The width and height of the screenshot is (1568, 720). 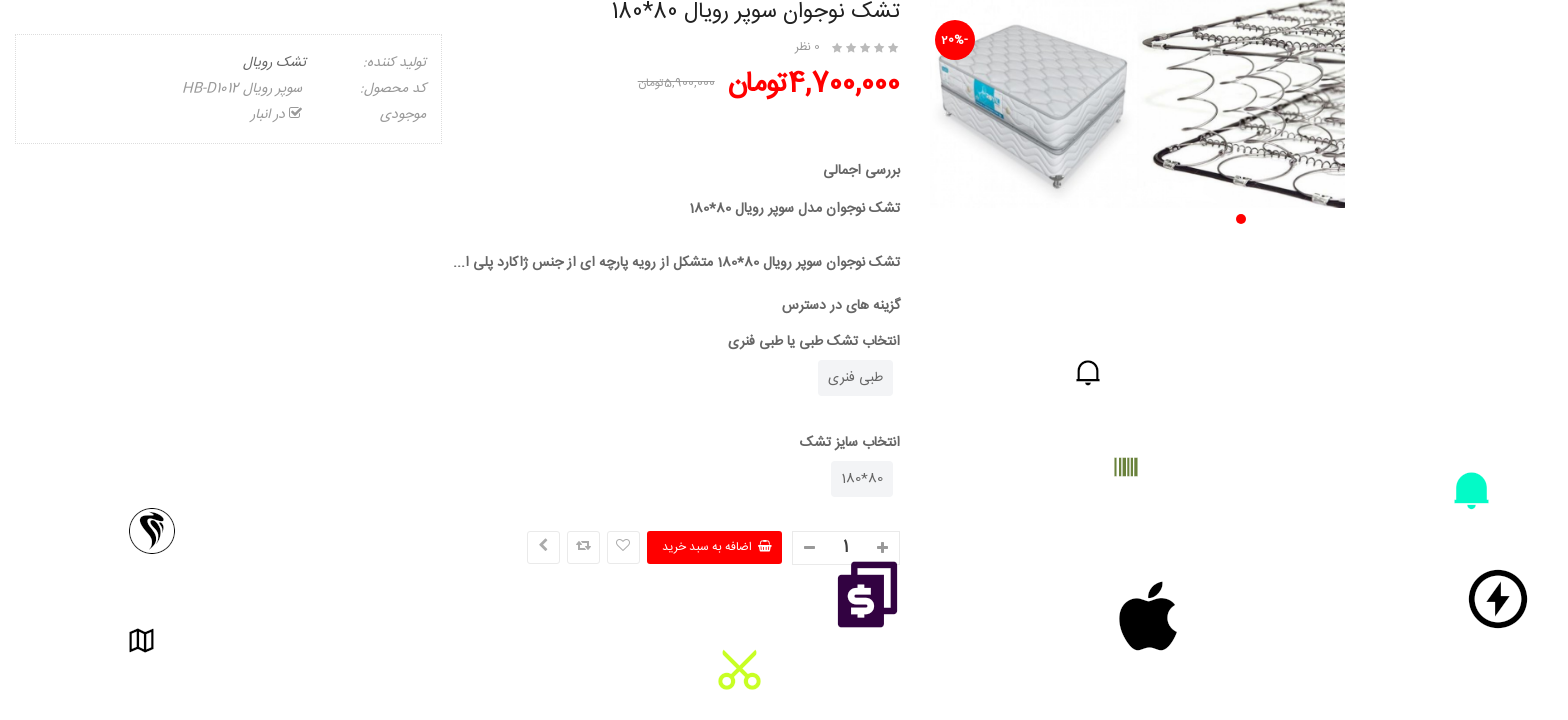 I want to click on cut selected content, so click(x=739, y=668).